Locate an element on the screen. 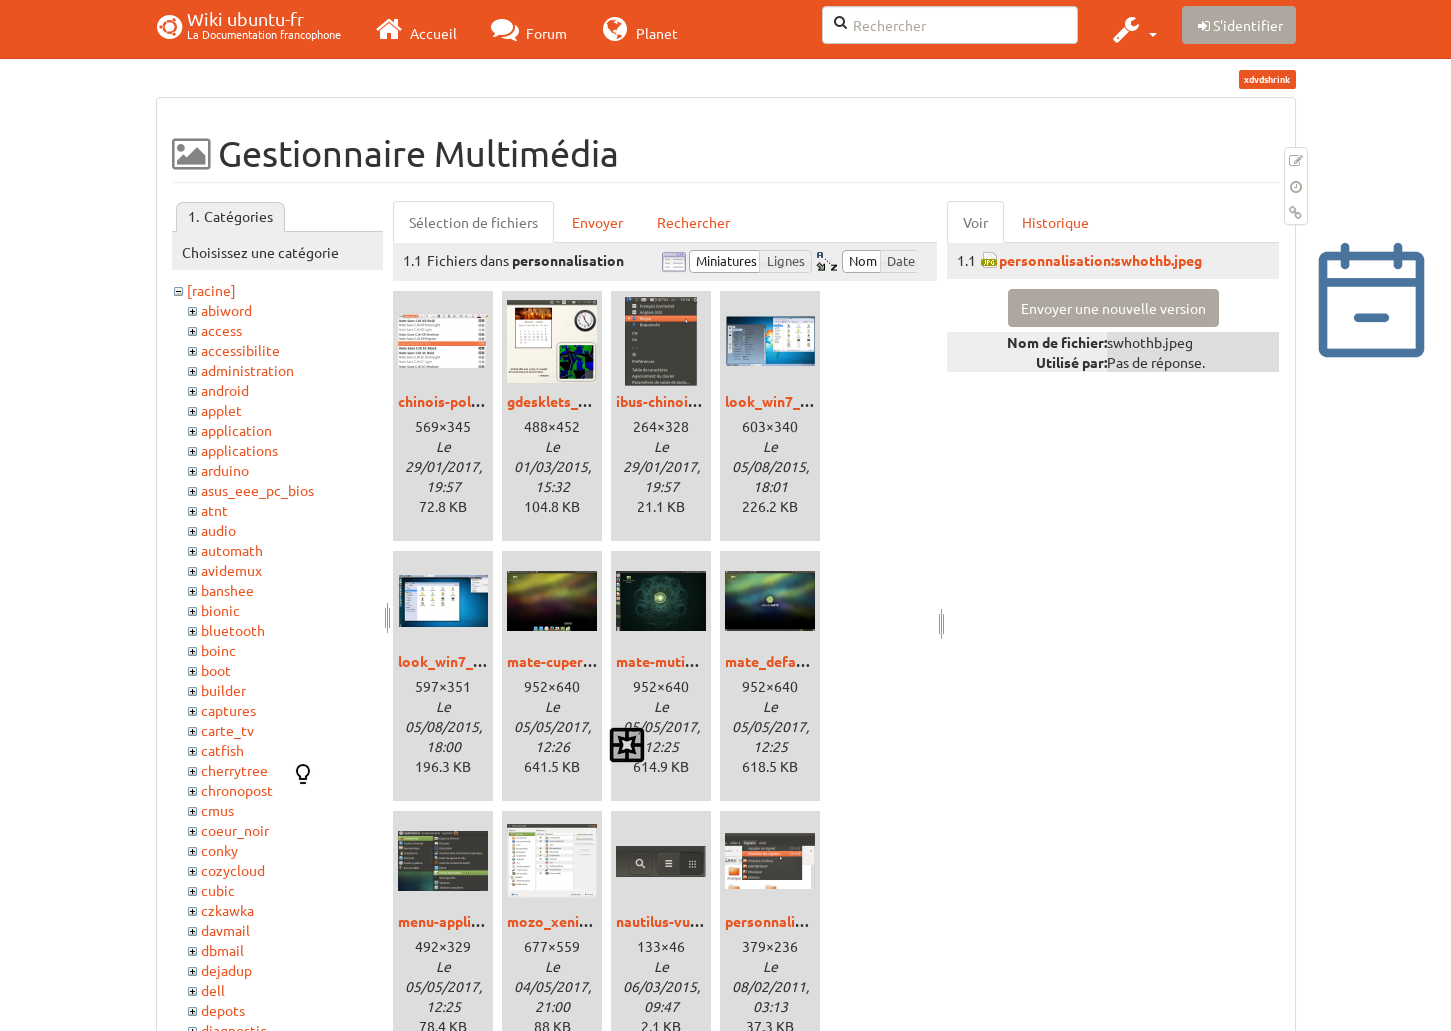  view tips or suggestions is located at coordinates (303, 774).